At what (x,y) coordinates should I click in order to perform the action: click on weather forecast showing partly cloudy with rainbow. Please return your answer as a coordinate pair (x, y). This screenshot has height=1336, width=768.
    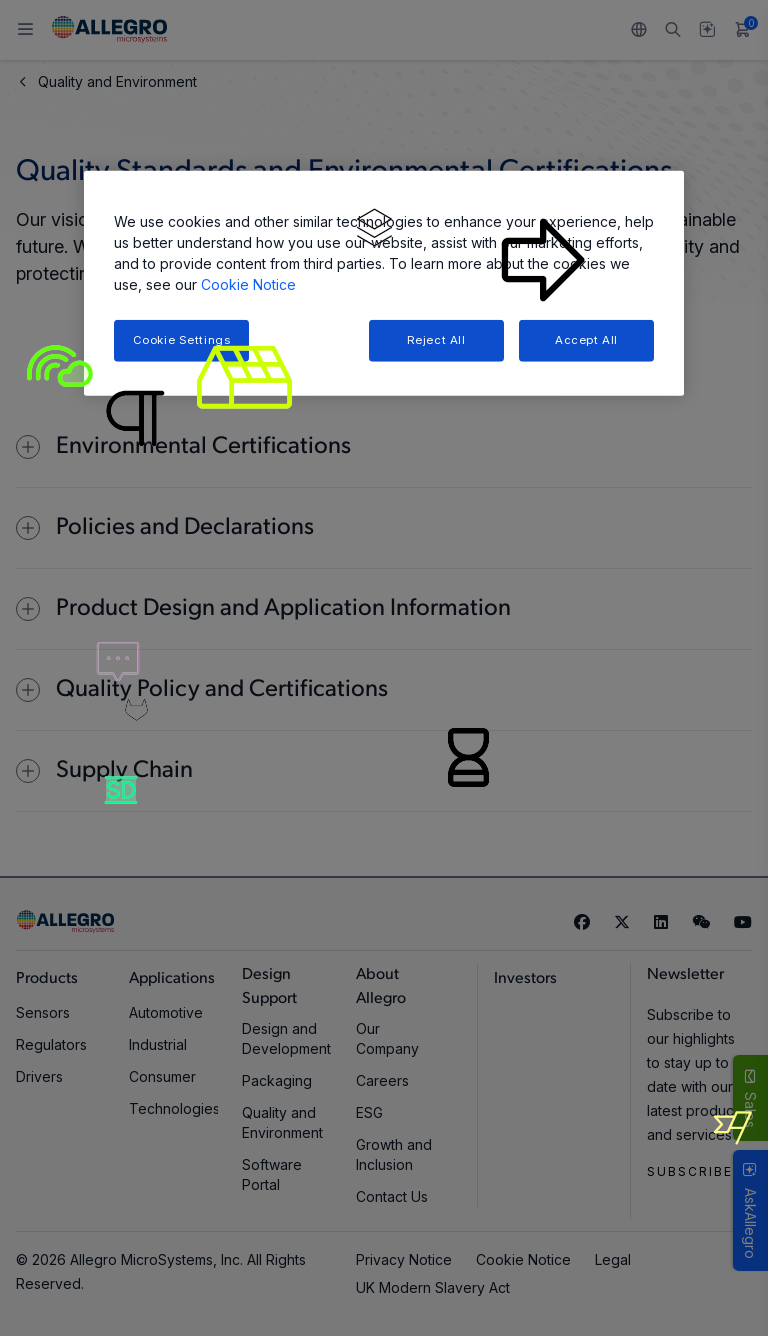
    Looking at the image, I should click on (60, 365).